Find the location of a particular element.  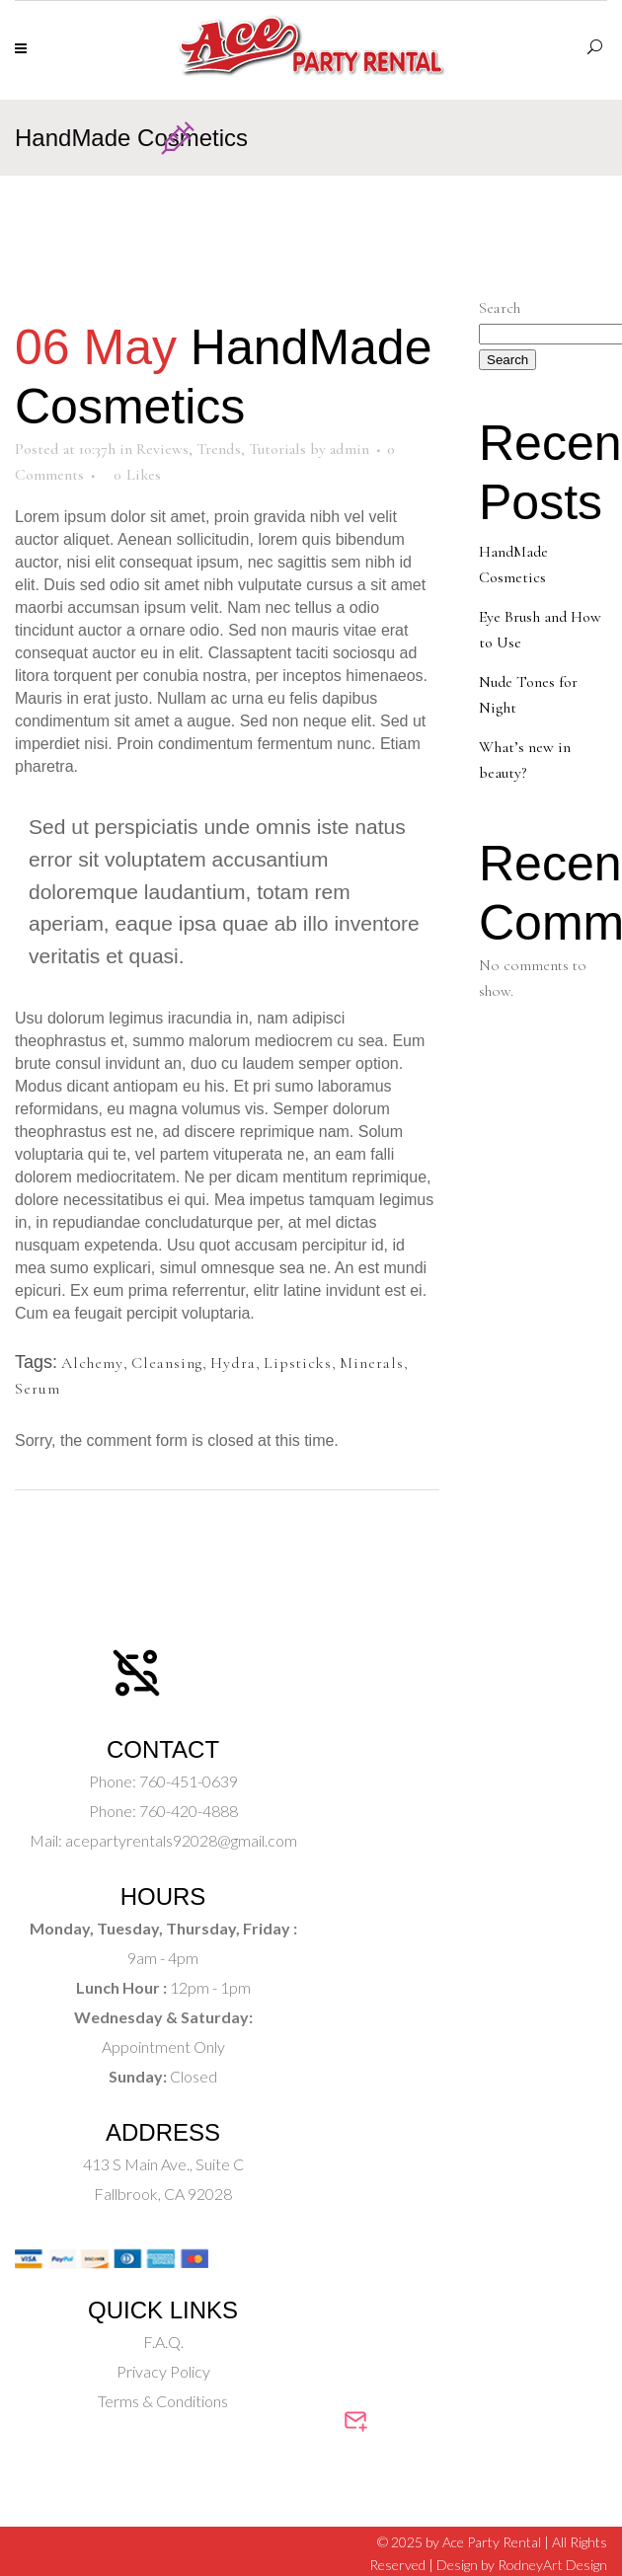

disable route navigation is located at coordinates (136, 1673).